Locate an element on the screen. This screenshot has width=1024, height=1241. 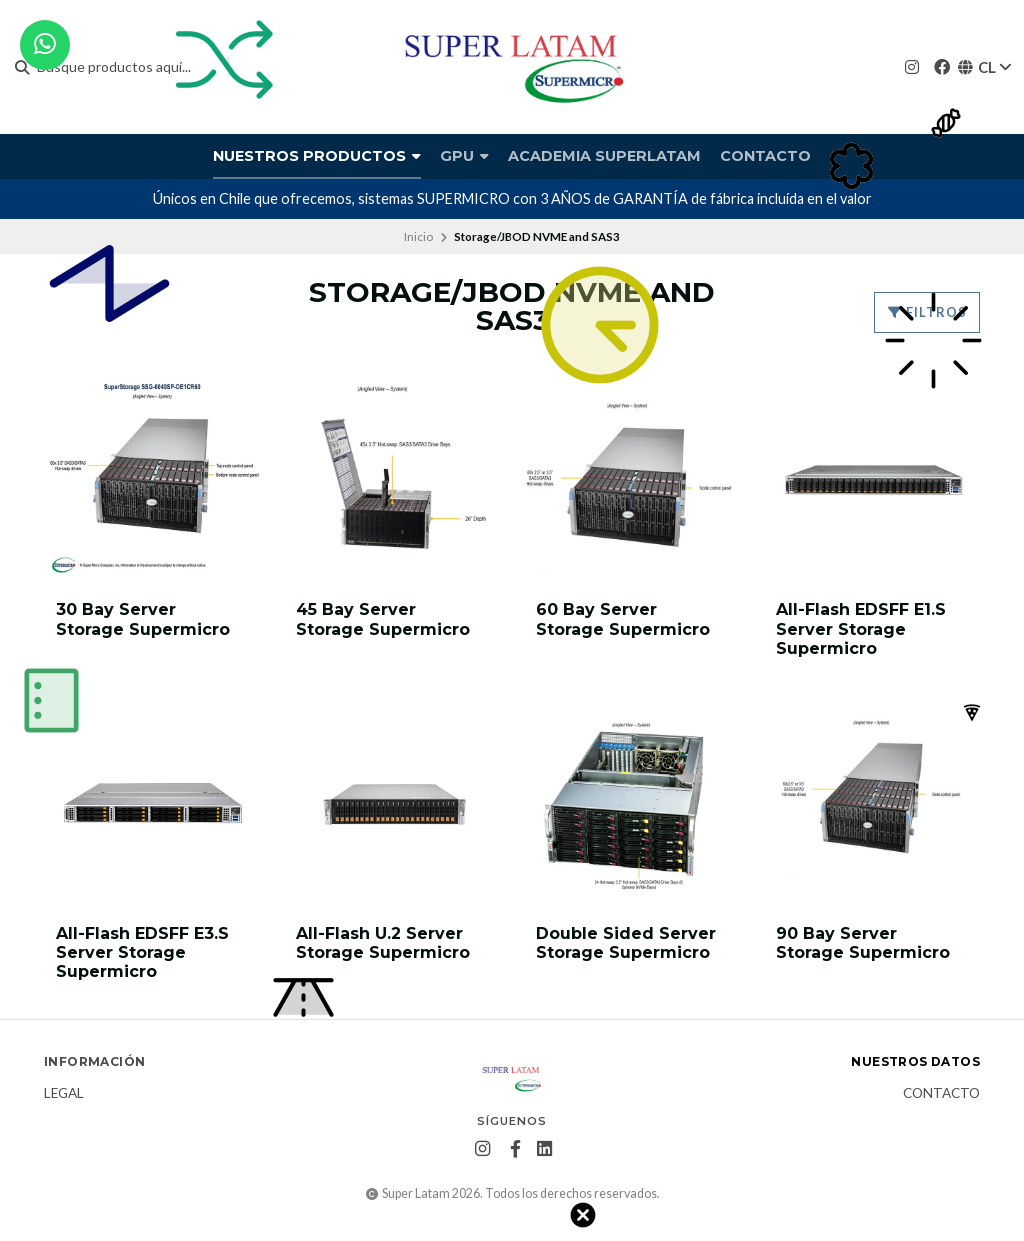
indicates a michelin star rating or award is located at coordinates (852, 166).